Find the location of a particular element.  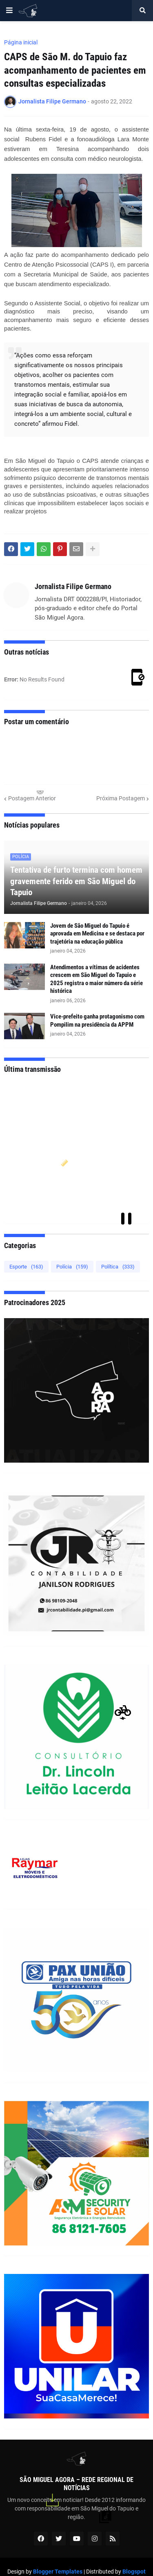

indicates citrus or fruit-related content is located at coordinates (40, 792).